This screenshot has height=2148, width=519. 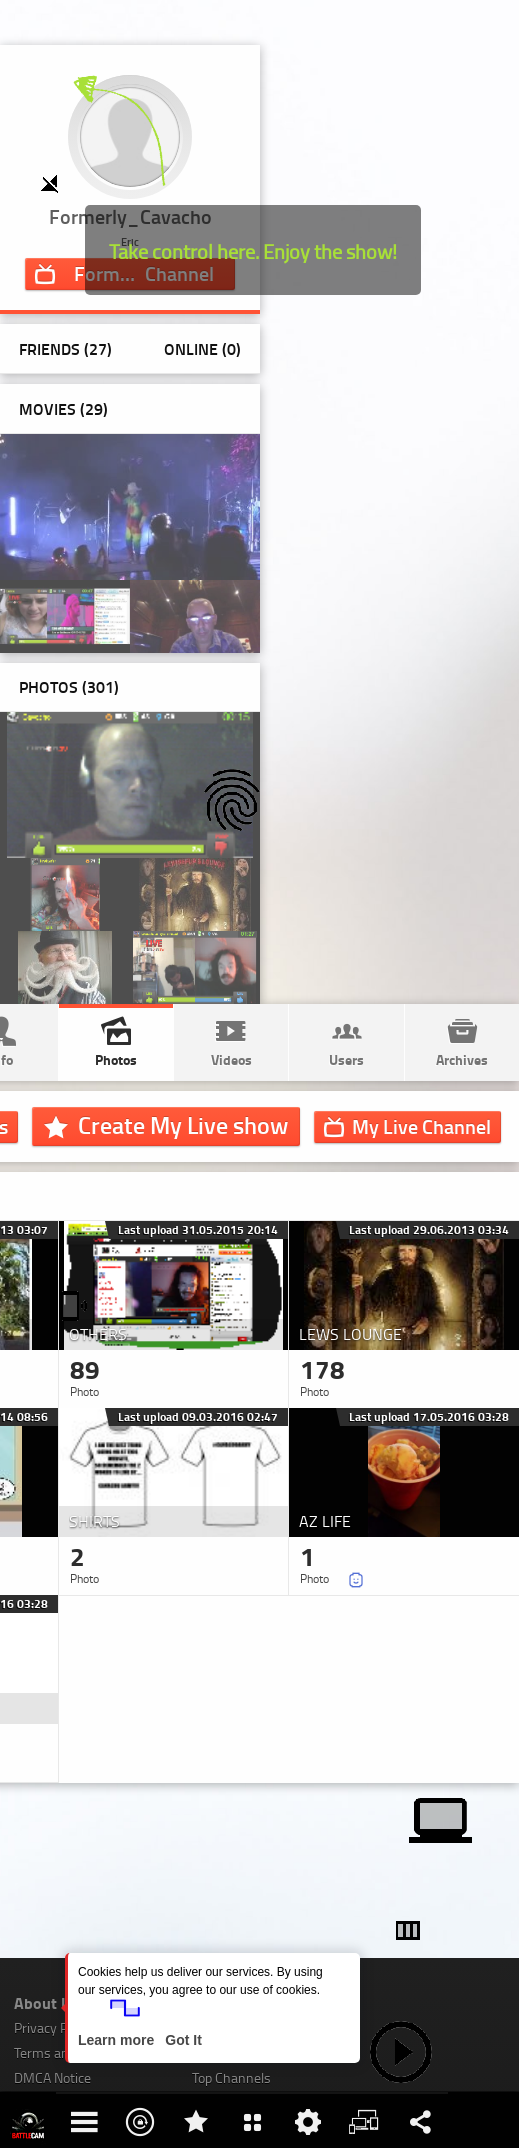 What do you see at coordinates (356, 1580) in the screenshot?
I see `access building blocks or modular components` at bounding box center [356, 1580].